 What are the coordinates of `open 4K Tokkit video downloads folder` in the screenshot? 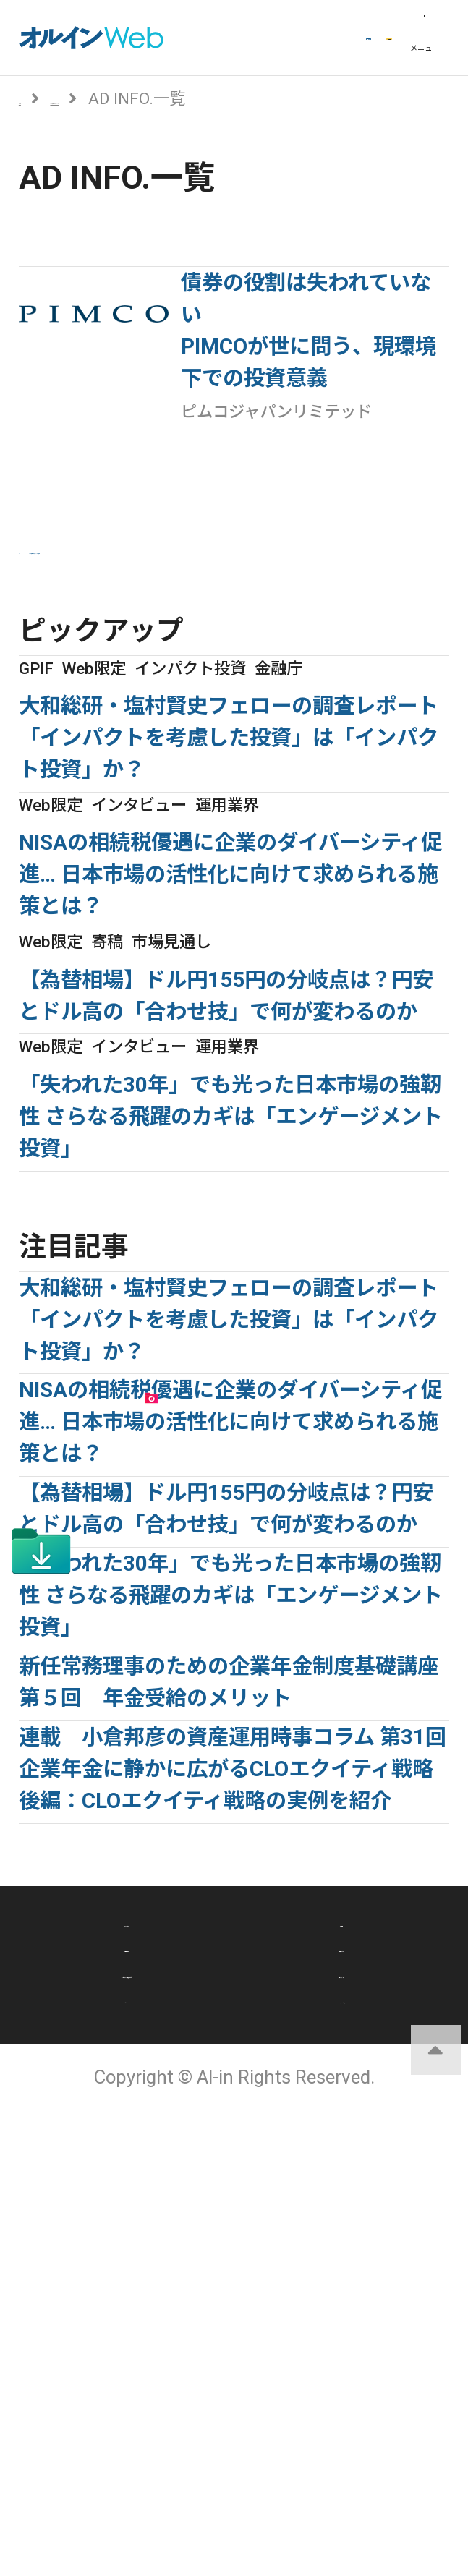 It's located at (151, 1398).